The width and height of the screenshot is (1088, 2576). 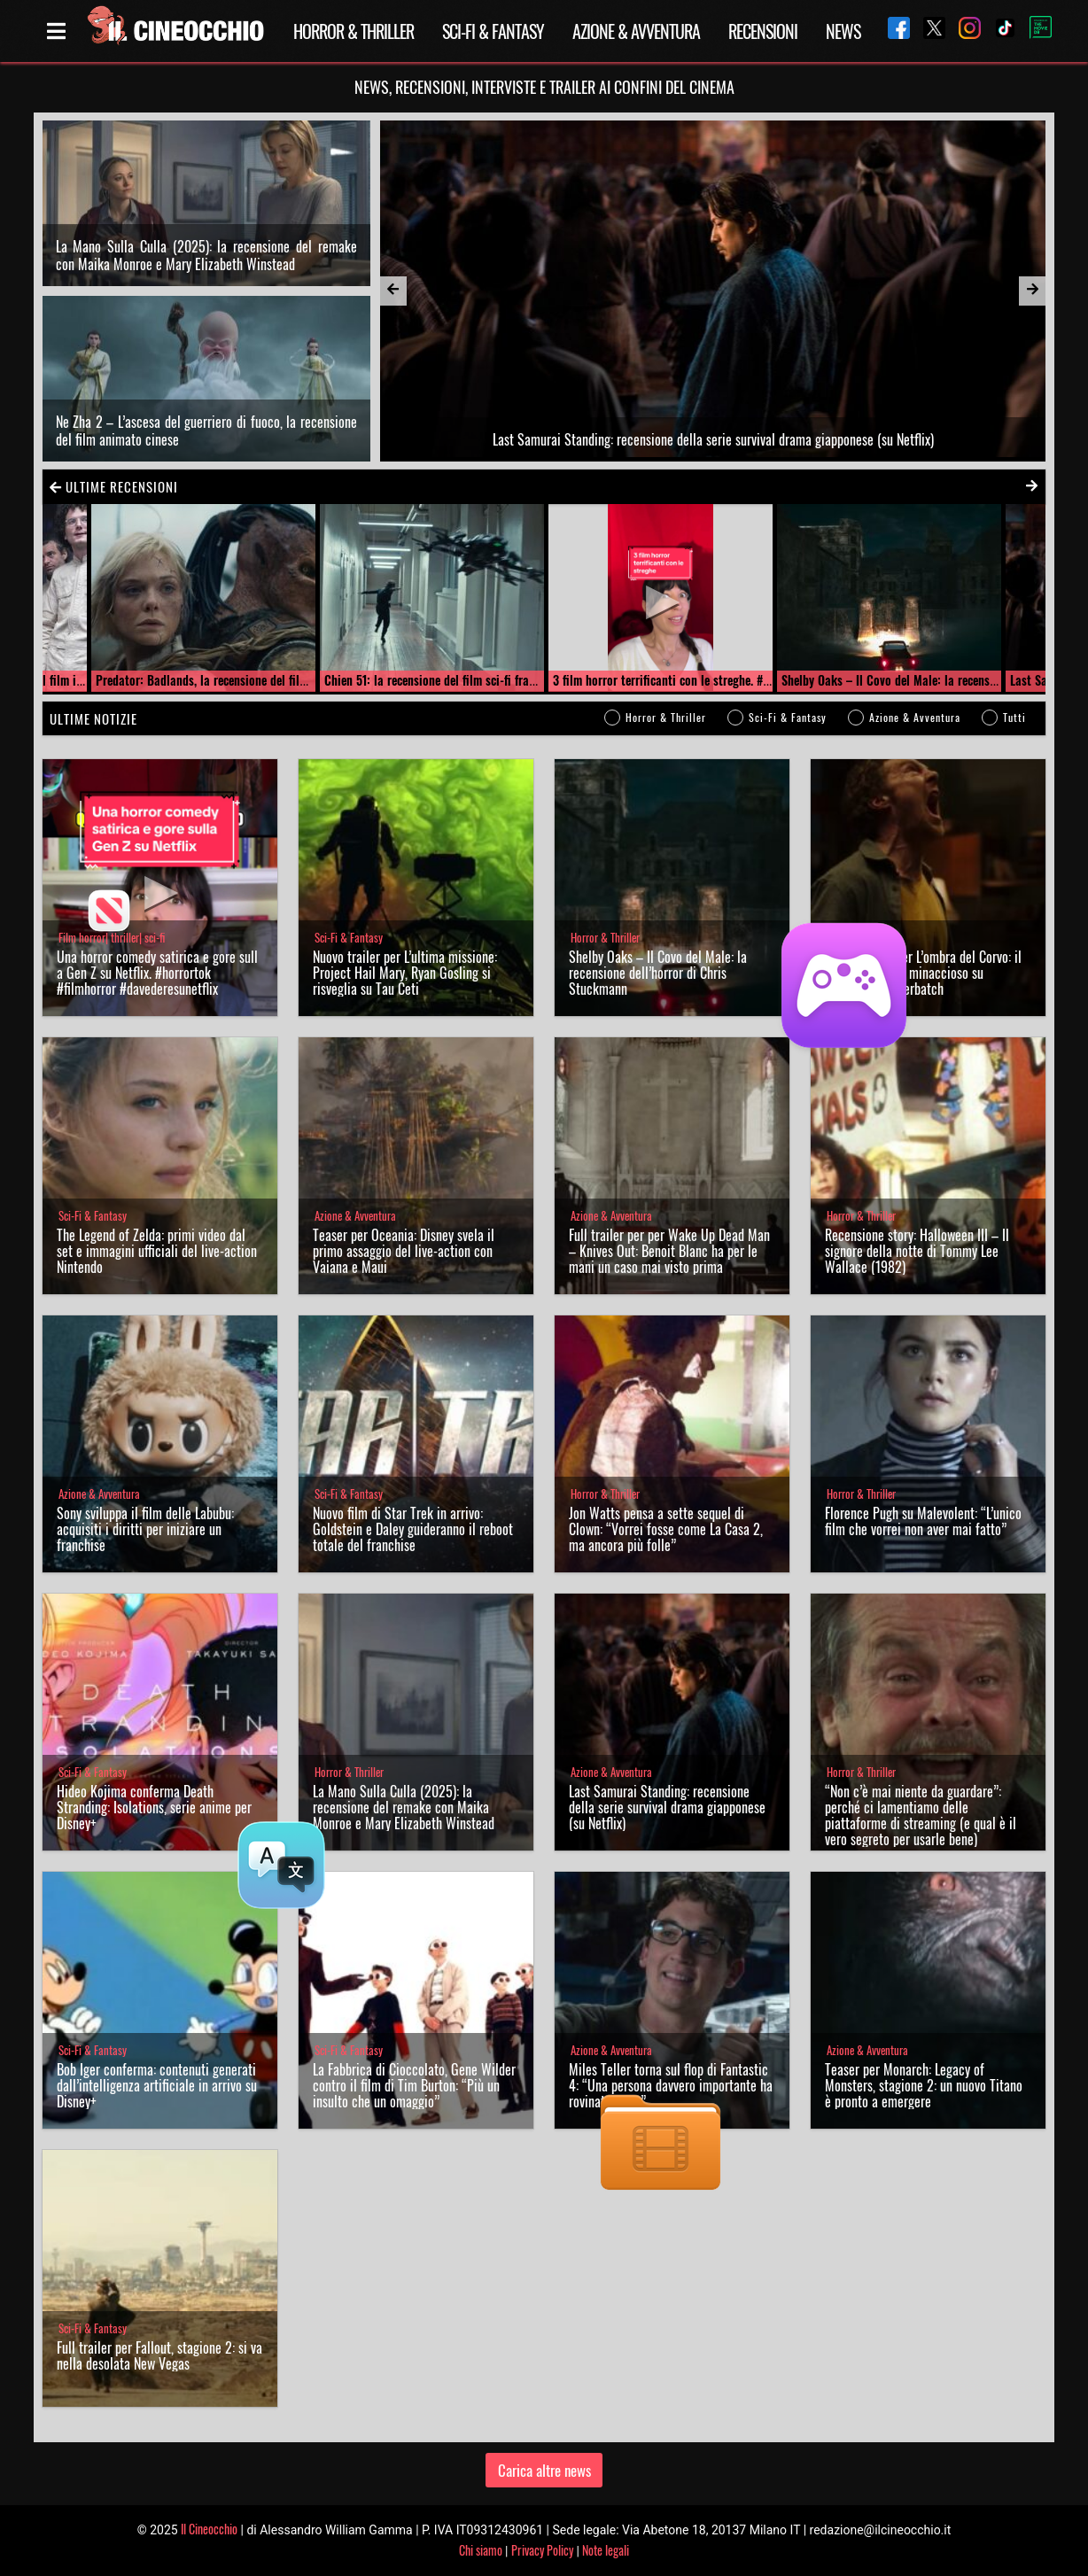 What do you see at coordinates (843, 985) in the screenshot?
I see `open gnome arcade gaming app` at bounding box center [843, 985].